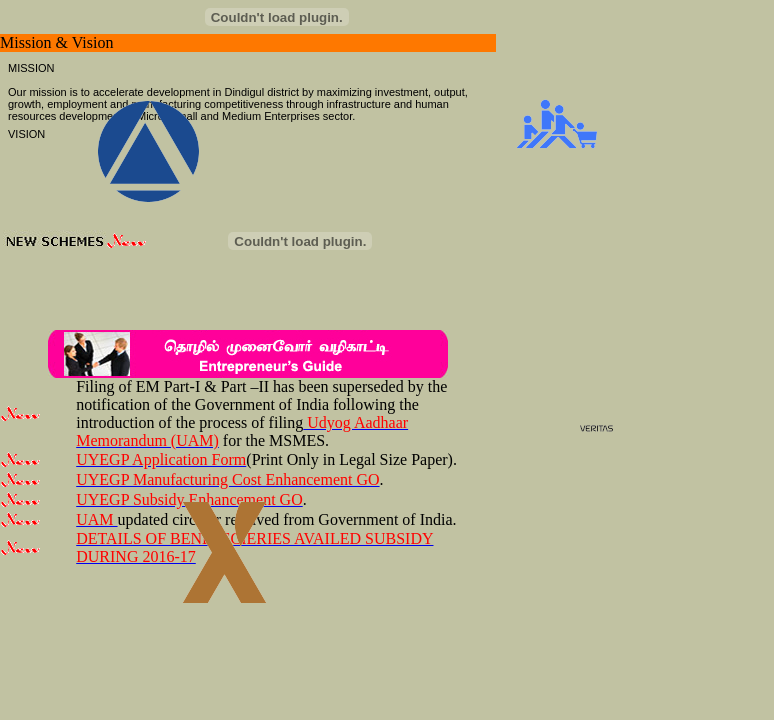 This screenshot has width=774, height=720. Describe the element at coordinates (148, 151) in the screenshot. I see `interact.js library logo` at that location.